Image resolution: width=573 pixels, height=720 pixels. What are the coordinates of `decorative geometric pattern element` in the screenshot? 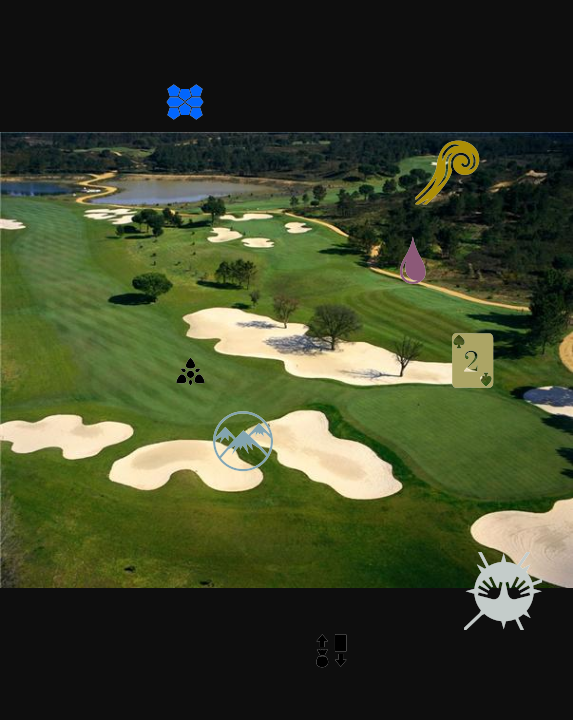 It's located at (185, 102).